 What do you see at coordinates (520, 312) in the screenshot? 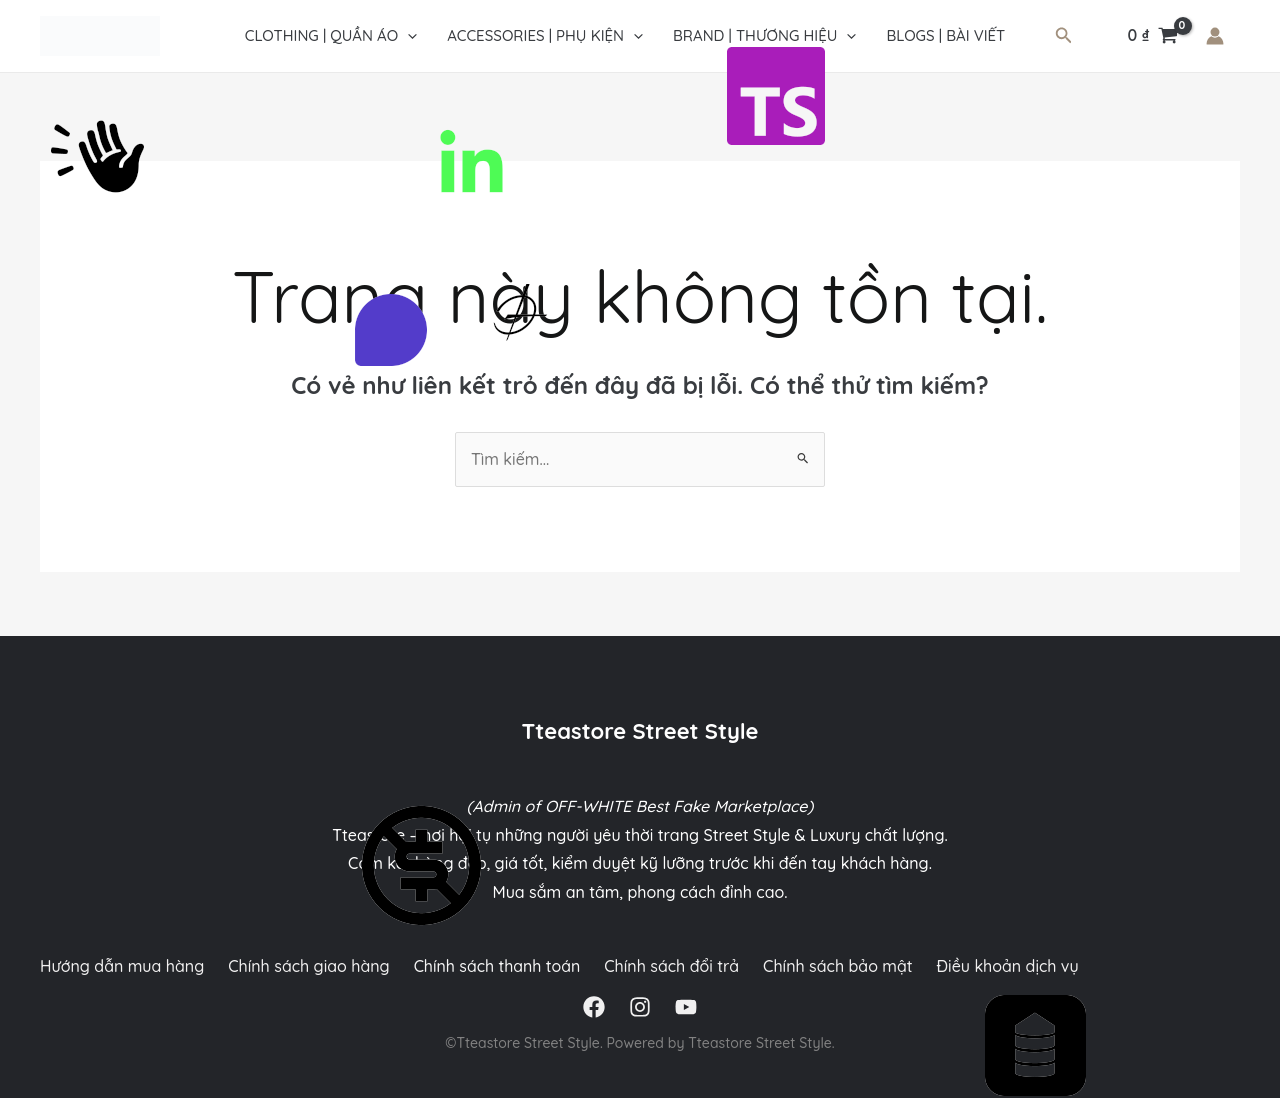
I see `bohemia interactive company logo` at bounding box center [520, 312].